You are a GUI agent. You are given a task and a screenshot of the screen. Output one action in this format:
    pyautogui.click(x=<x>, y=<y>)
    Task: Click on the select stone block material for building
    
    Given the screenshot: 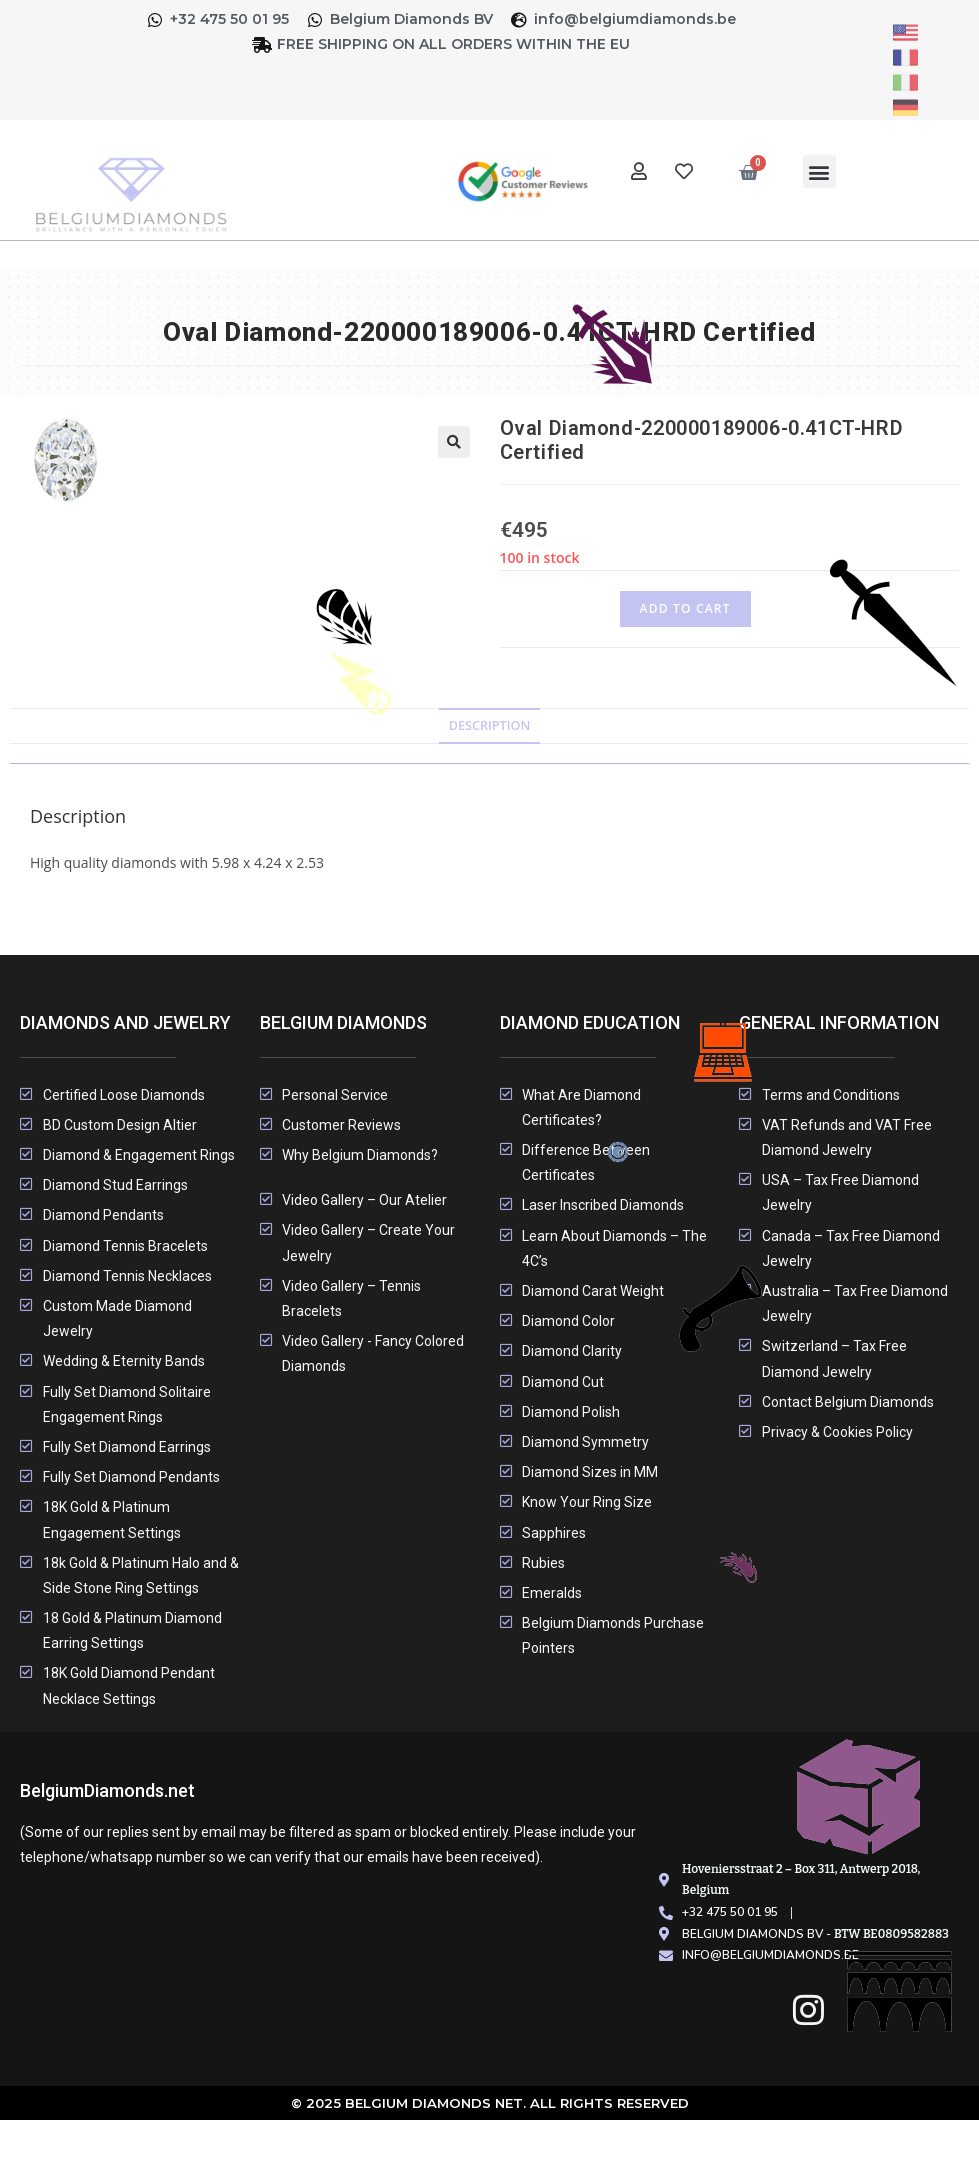 What is the action you would take?
    pyautogui.click(x=858, y=1794)
    